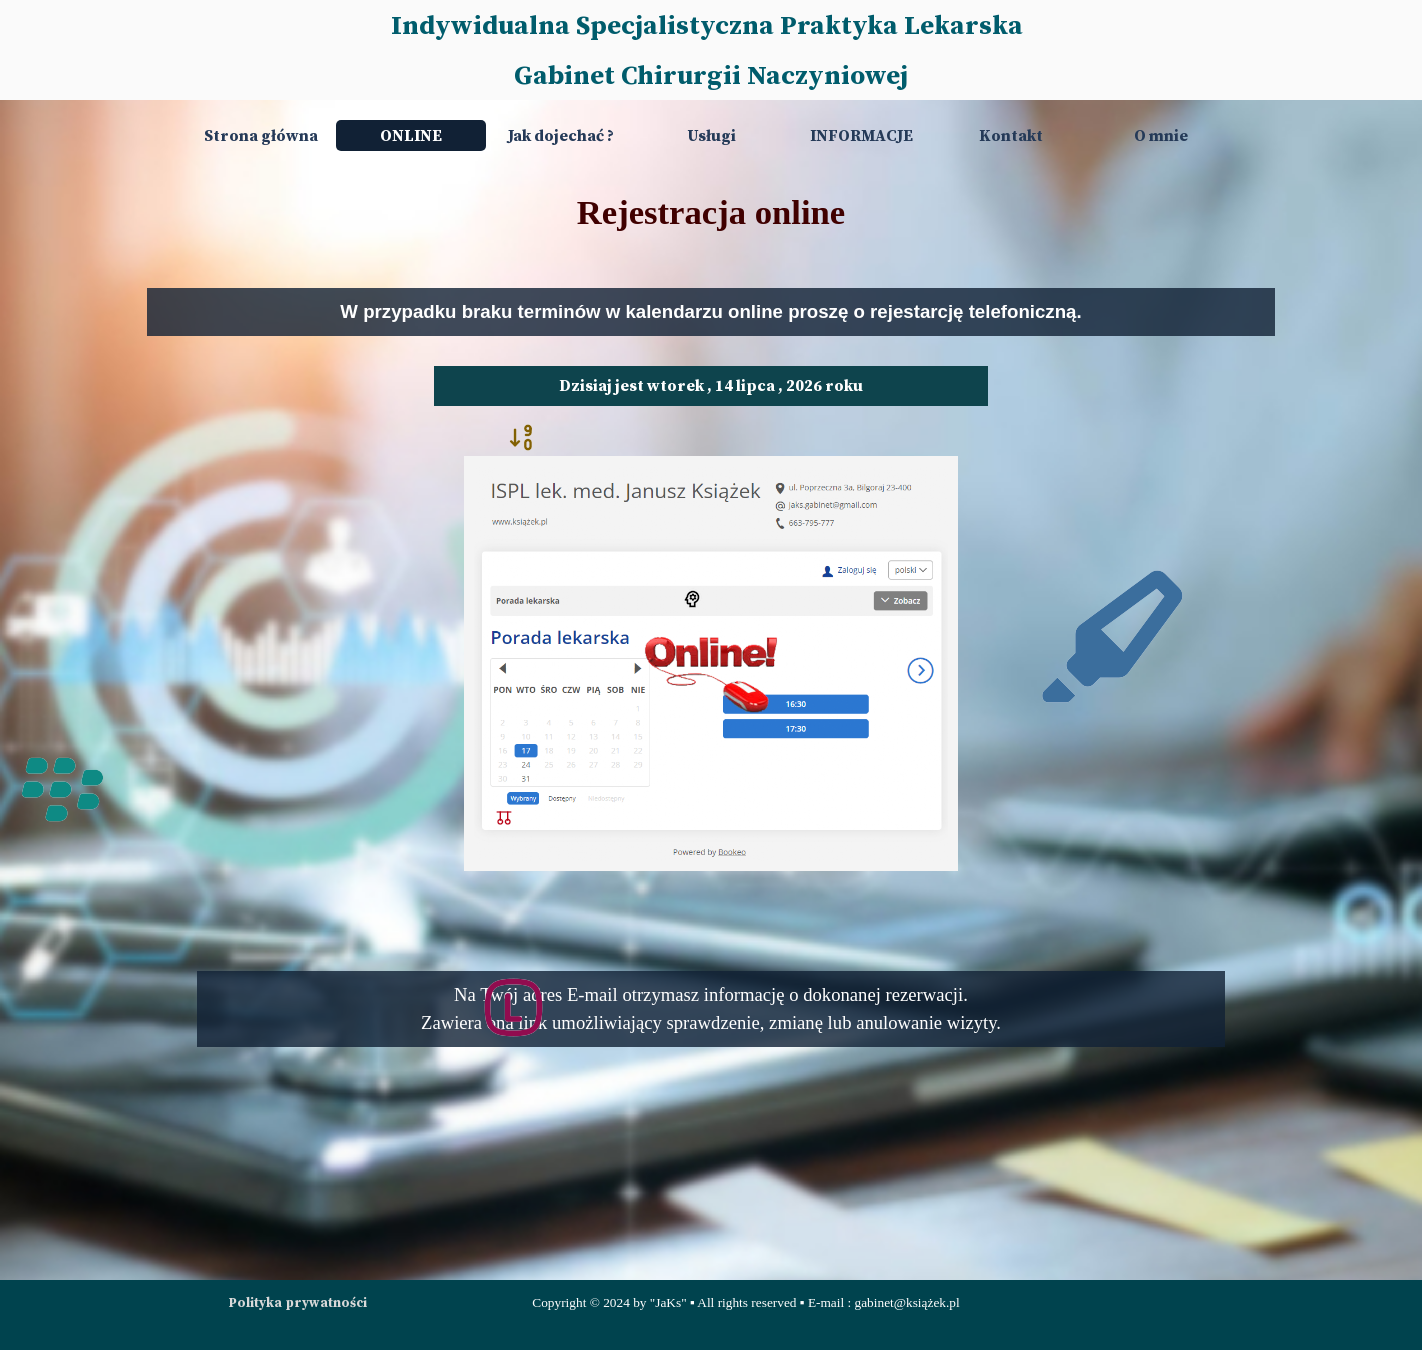  Describe the element at coordinates (521, 437) in the screenshot. I see `sort numbers in descending order` at that location.